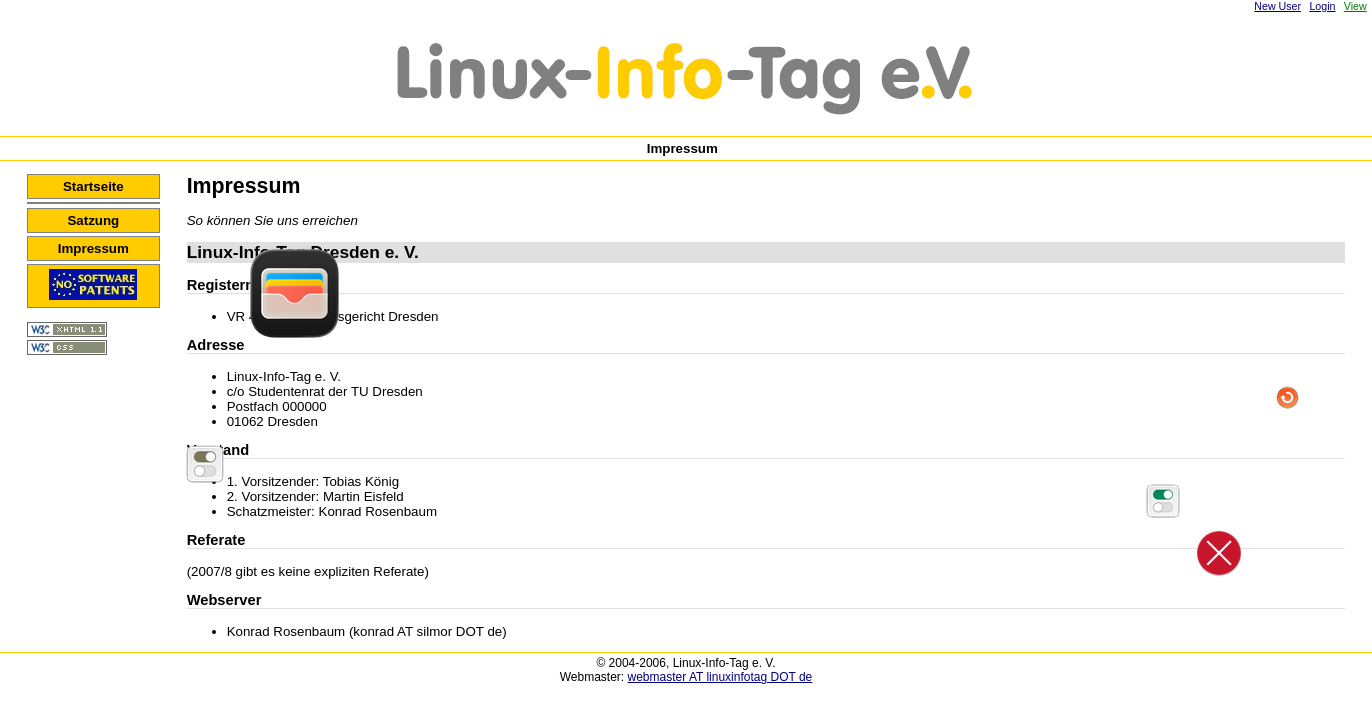 This screenshot has height=720, width=1372. I want to click on indicates a file cannot be synced to Dropbox, so click(1219, 553).